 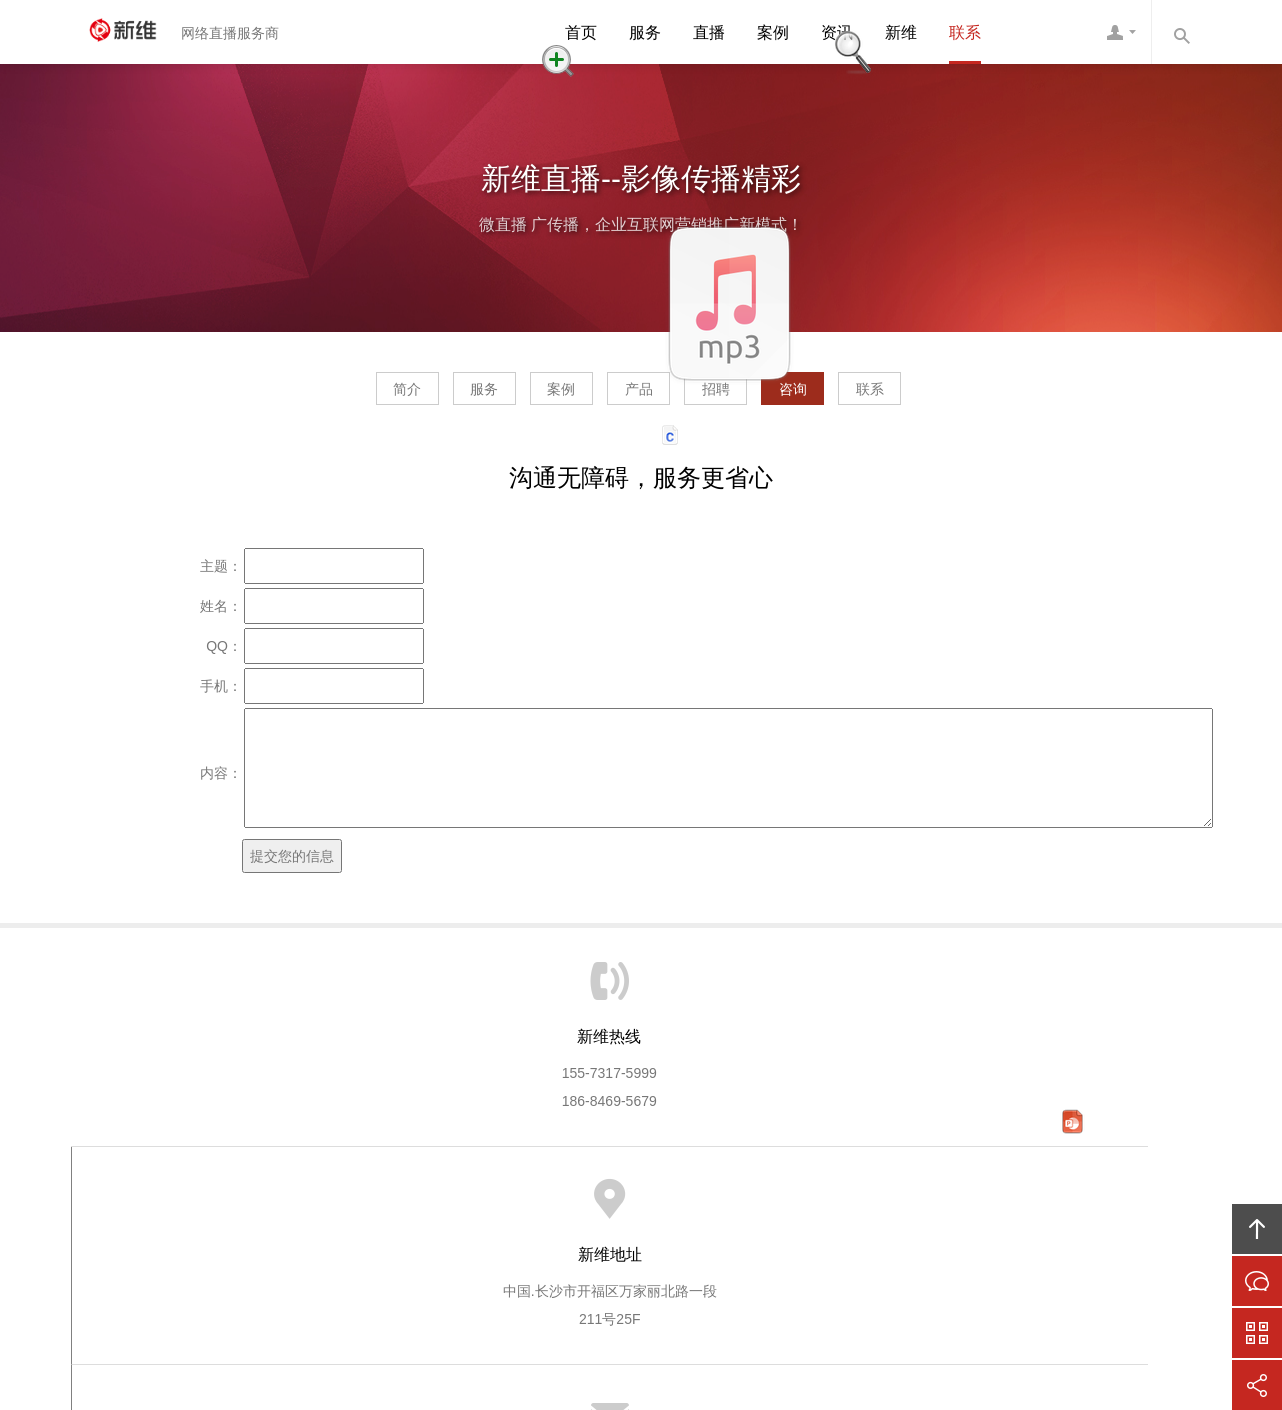 What do you see at coordinates (1072, 1121) in the screenshot?
I see `a Microsoft PowerPoint file` at bounding box center [1072, 1121].